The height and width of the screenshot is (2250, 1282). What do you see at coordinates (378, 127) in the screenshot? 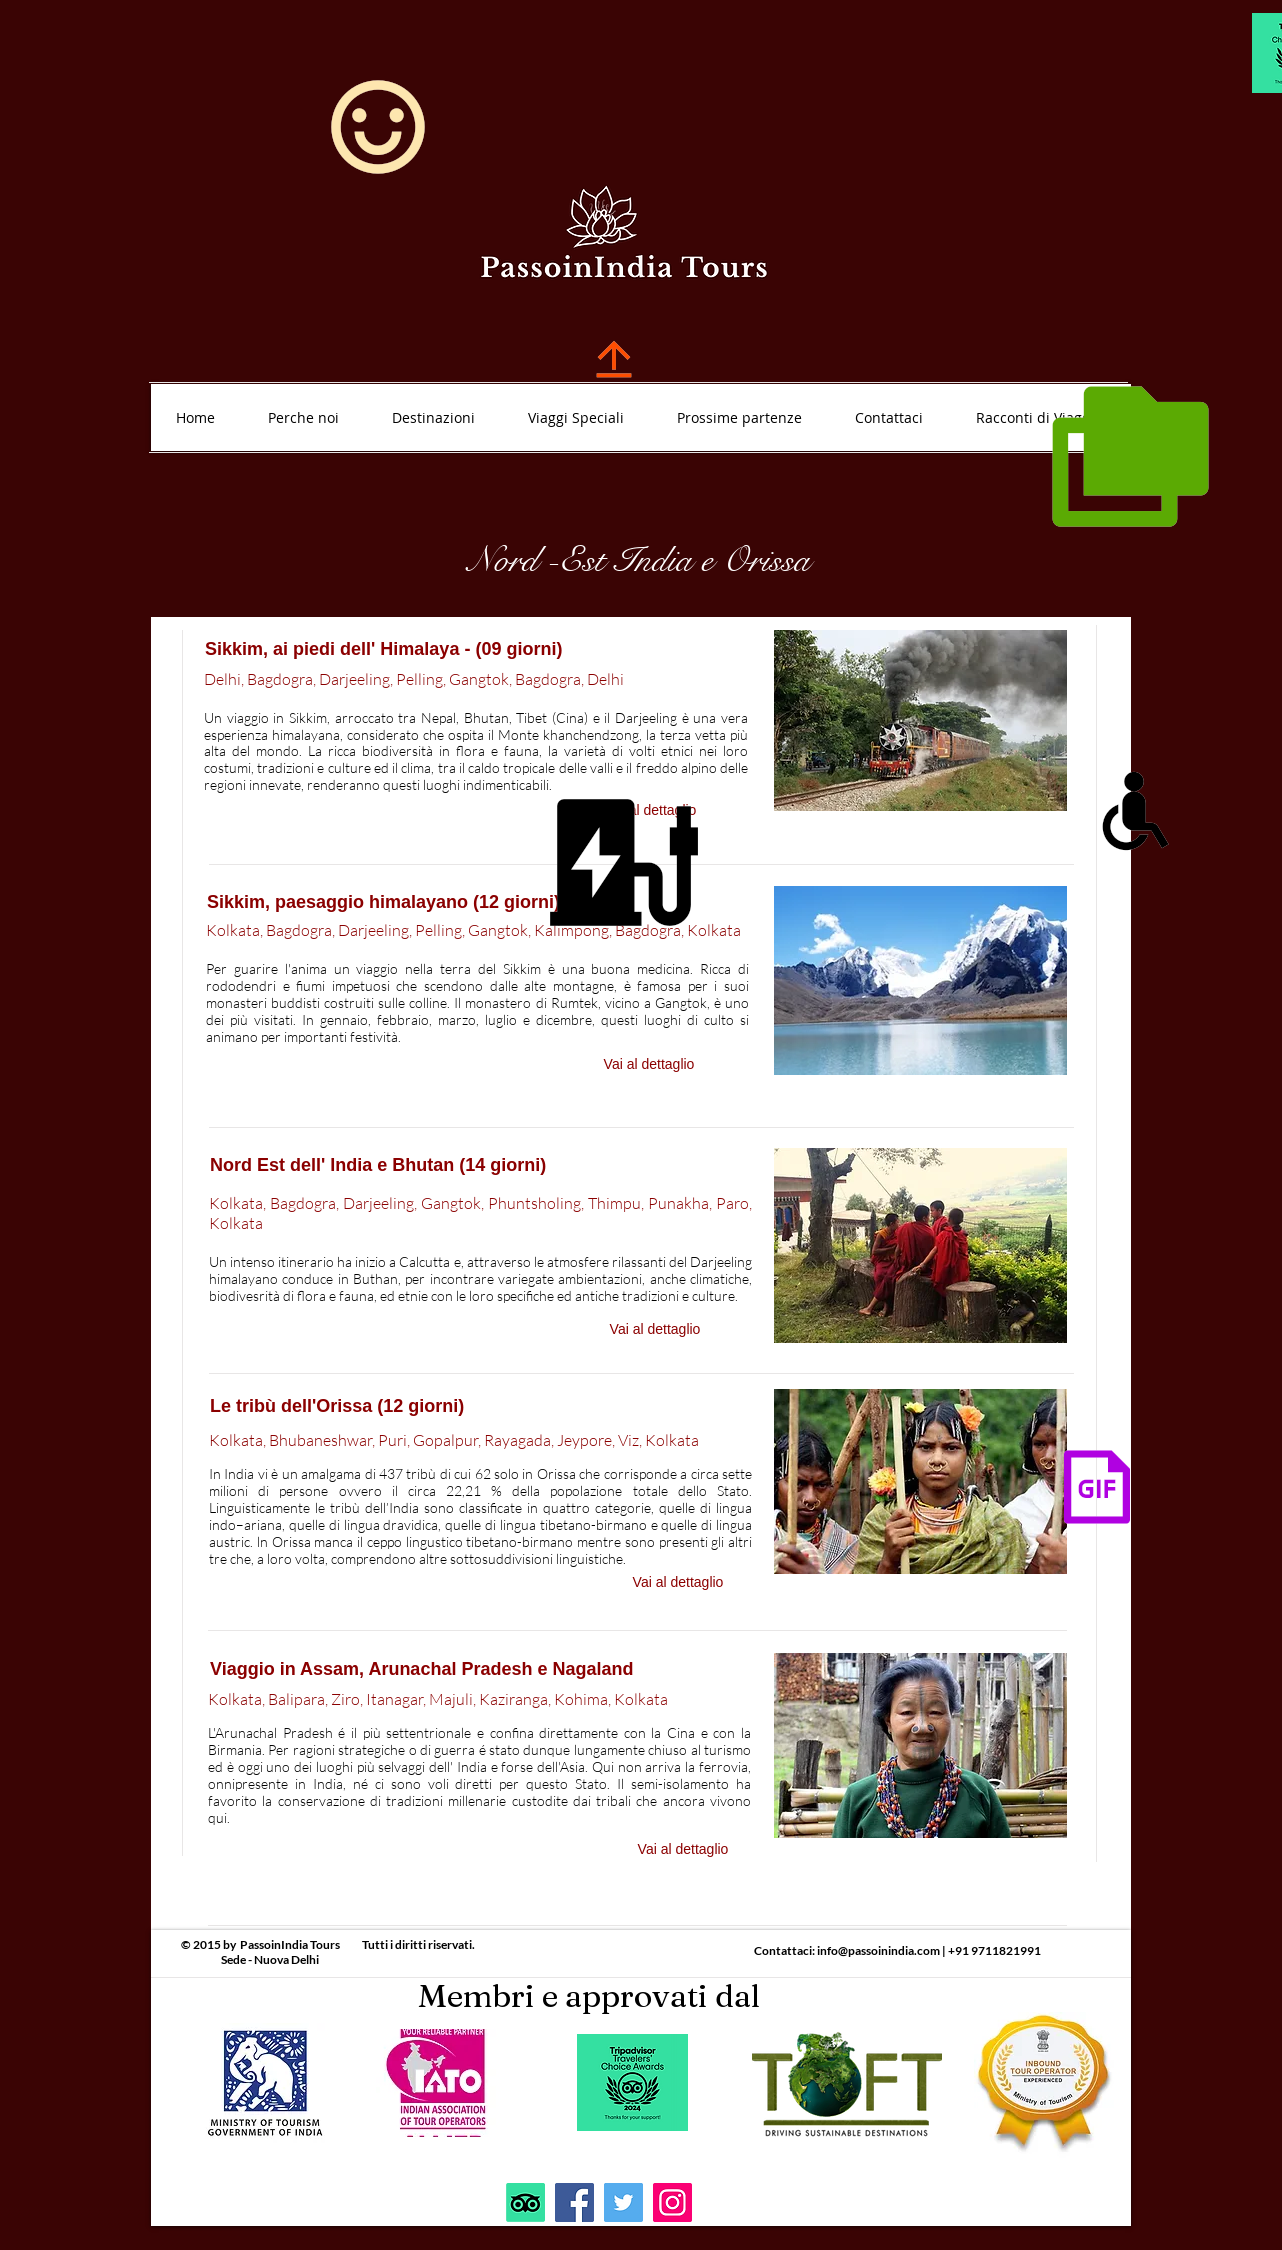
I see `add a reaction or emoji to a message` at bounding box center [378, 127].